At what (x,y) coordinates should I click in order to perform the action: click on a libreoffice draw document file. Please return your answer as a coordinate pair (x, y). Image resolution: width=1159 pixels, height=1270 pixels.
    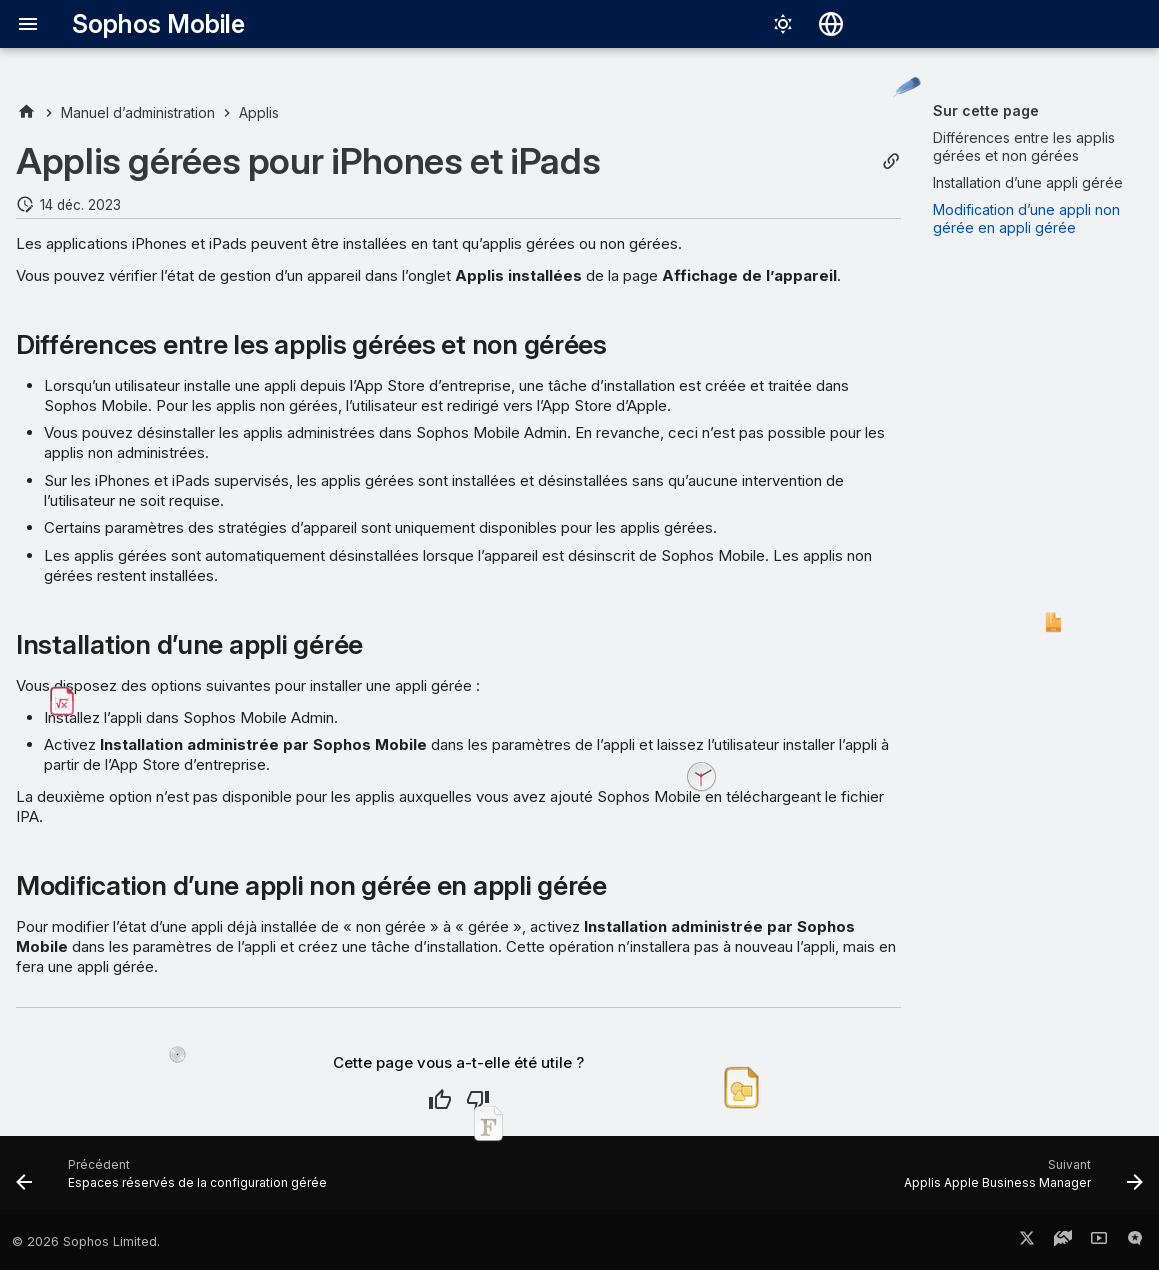
    Looking at the image, I should click on (741, 1087).